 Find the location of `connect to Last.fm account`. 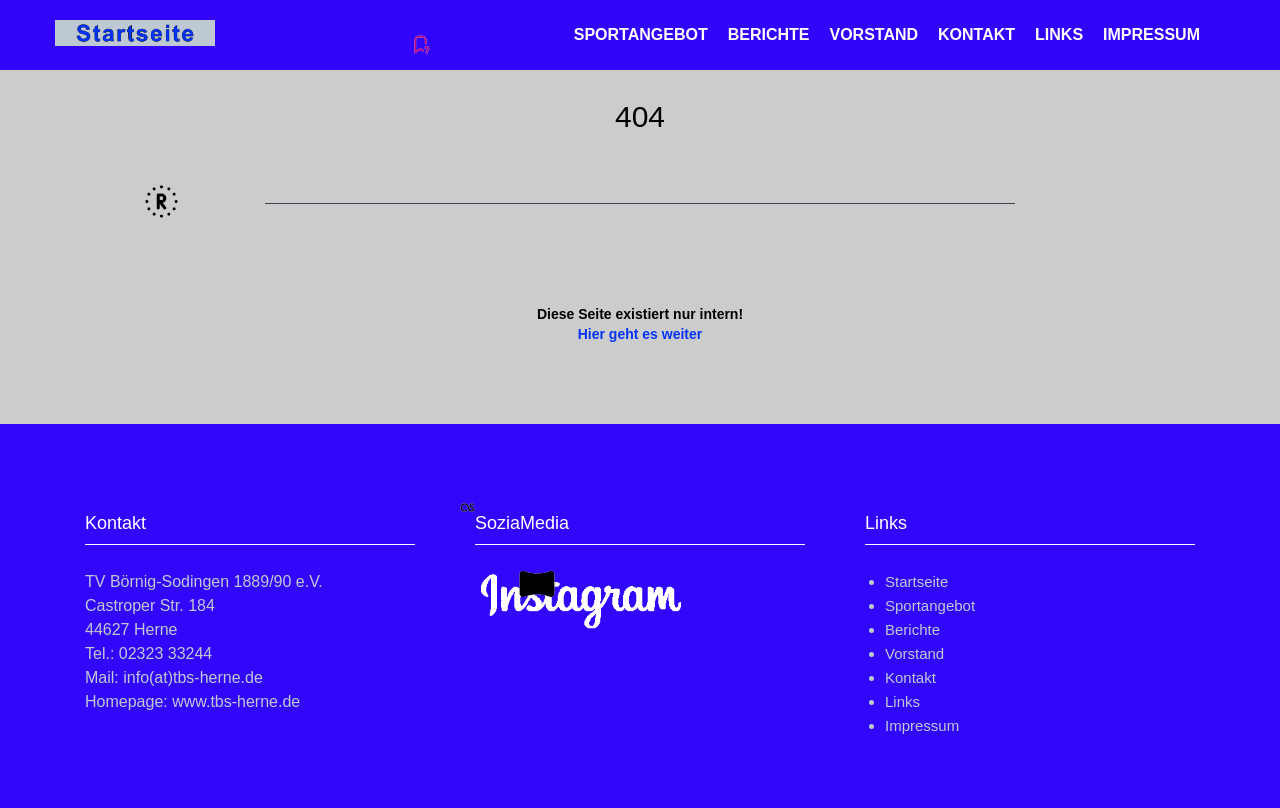

connect to Last.fm account is located at coordinates (467, 507).